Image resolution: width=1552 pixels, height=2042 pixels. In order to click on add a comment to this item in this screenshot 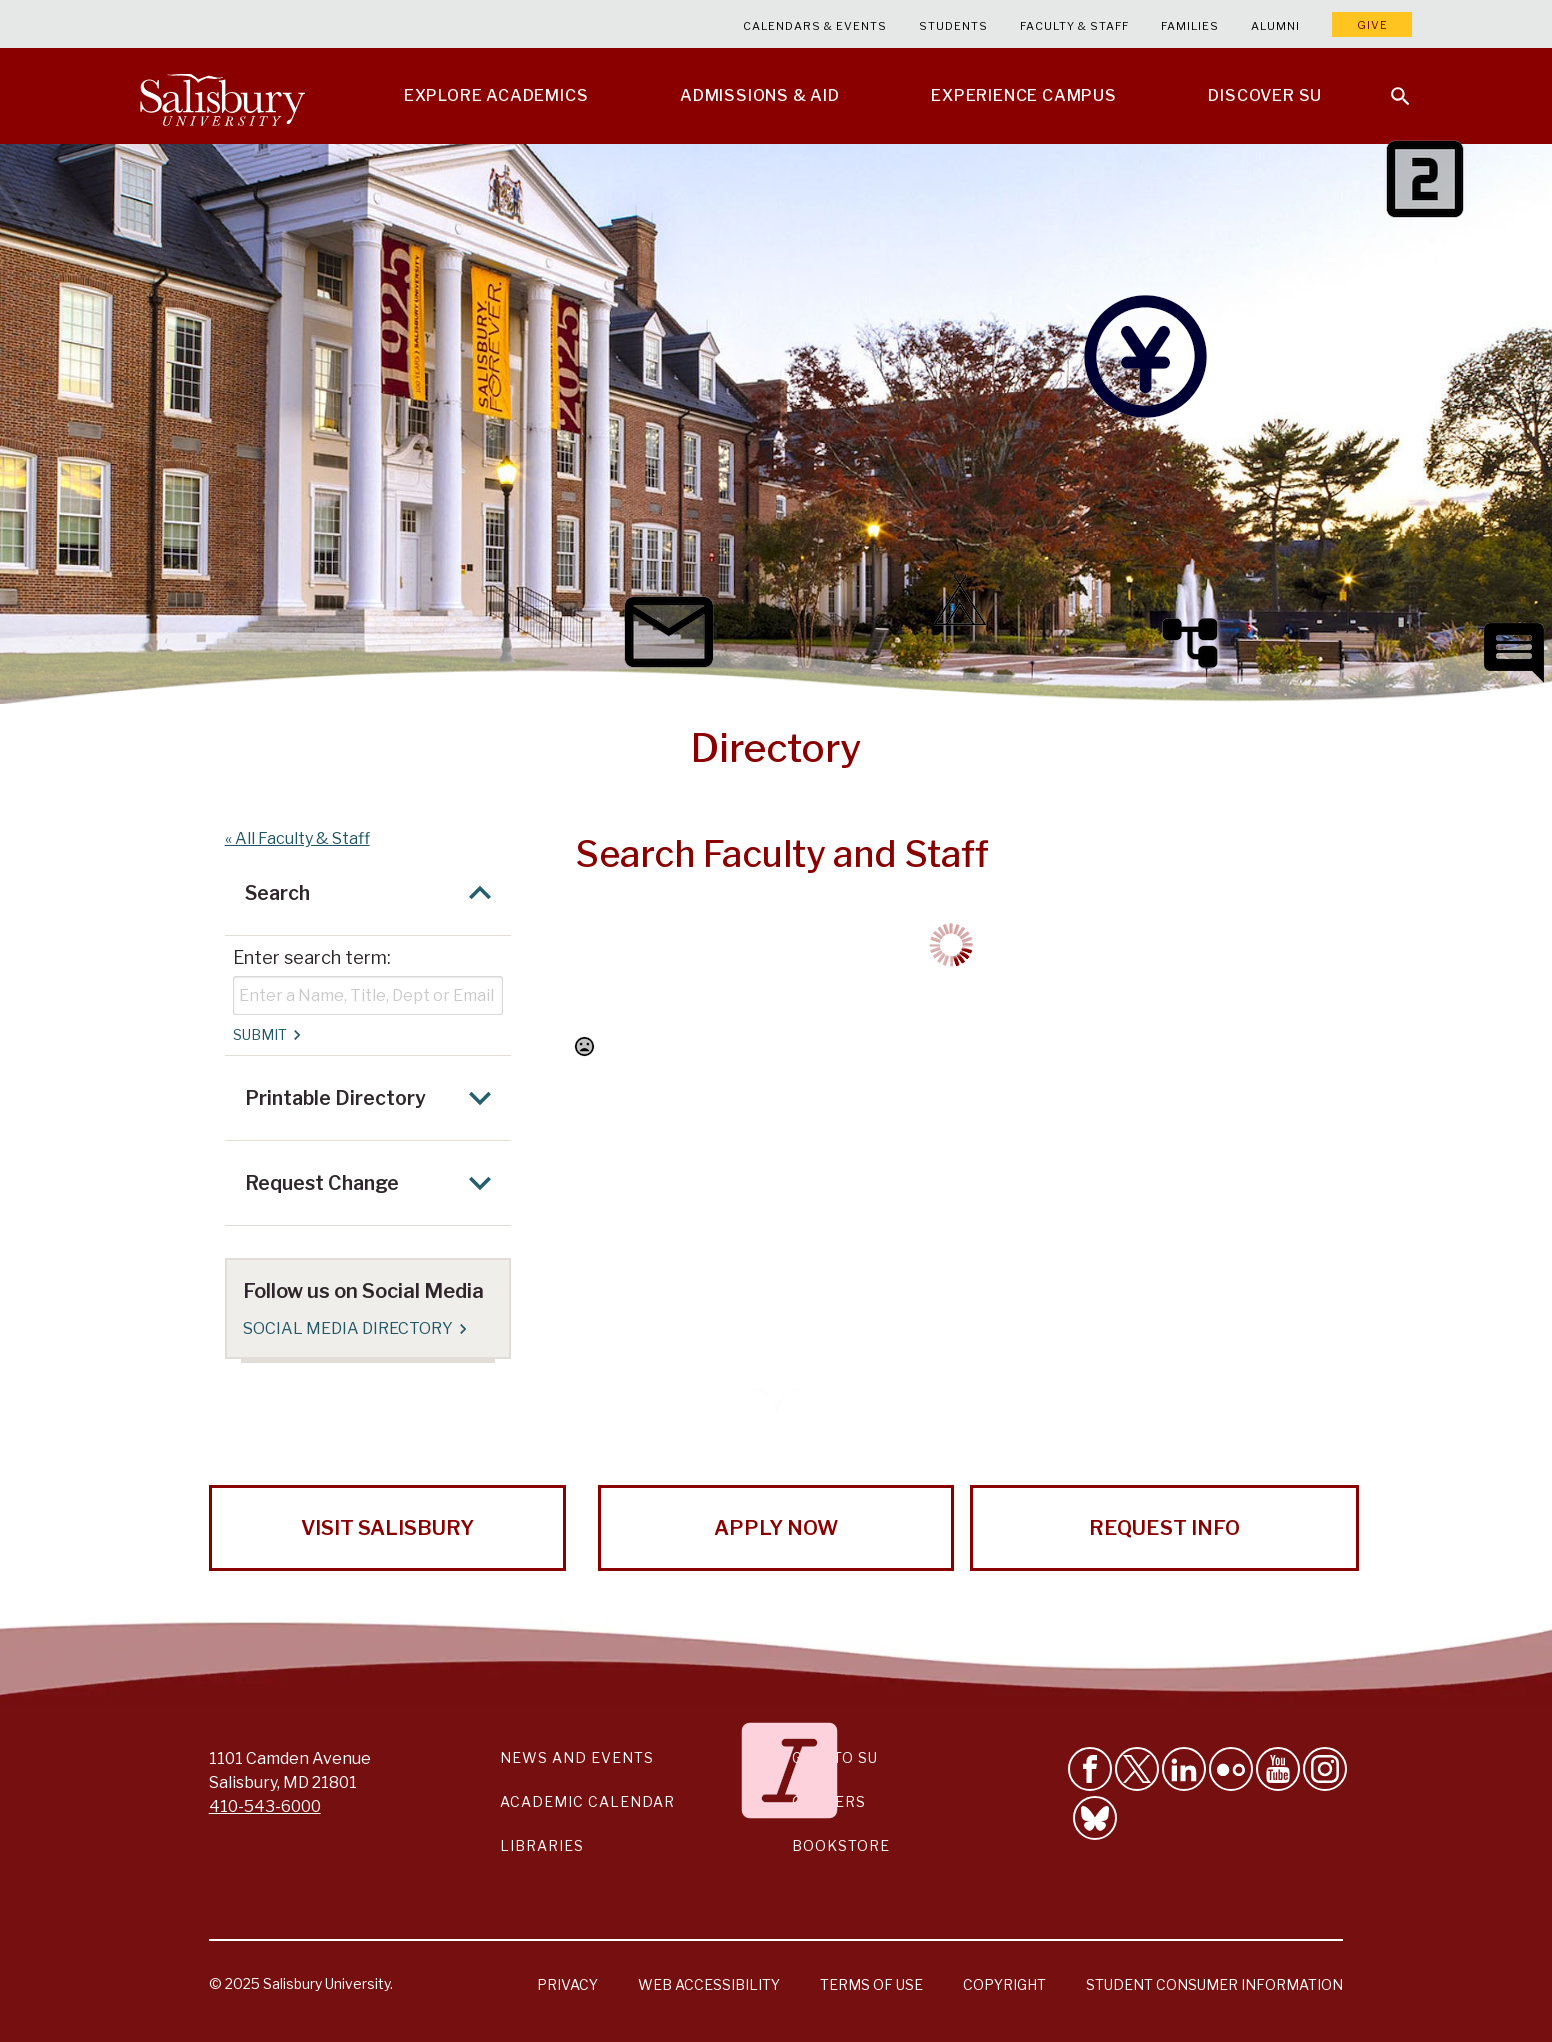, I will do `click(1514, 653)`.